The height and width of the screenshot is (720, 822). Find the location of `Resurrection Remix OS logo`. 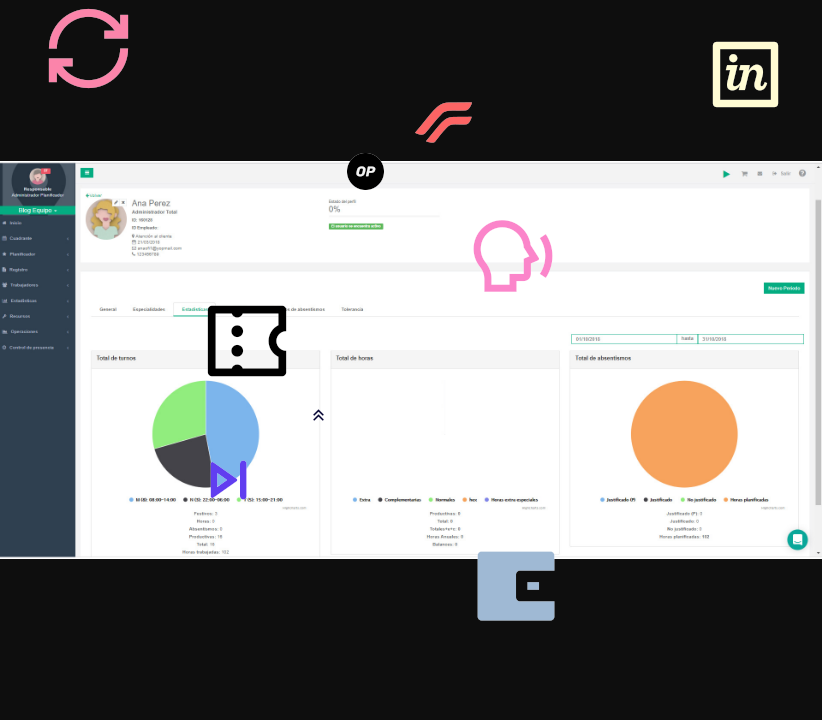

Resurrection Remix OS logo is located at coordinates (443, 122).